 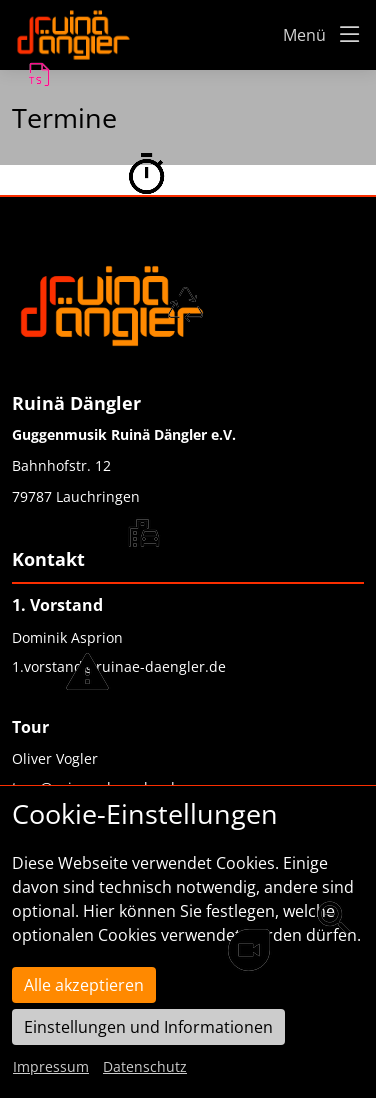 What do you see at coordinates (249, 950) in the screenshot?
I see `open google duo video calling app` at bounding box center [249, 950].